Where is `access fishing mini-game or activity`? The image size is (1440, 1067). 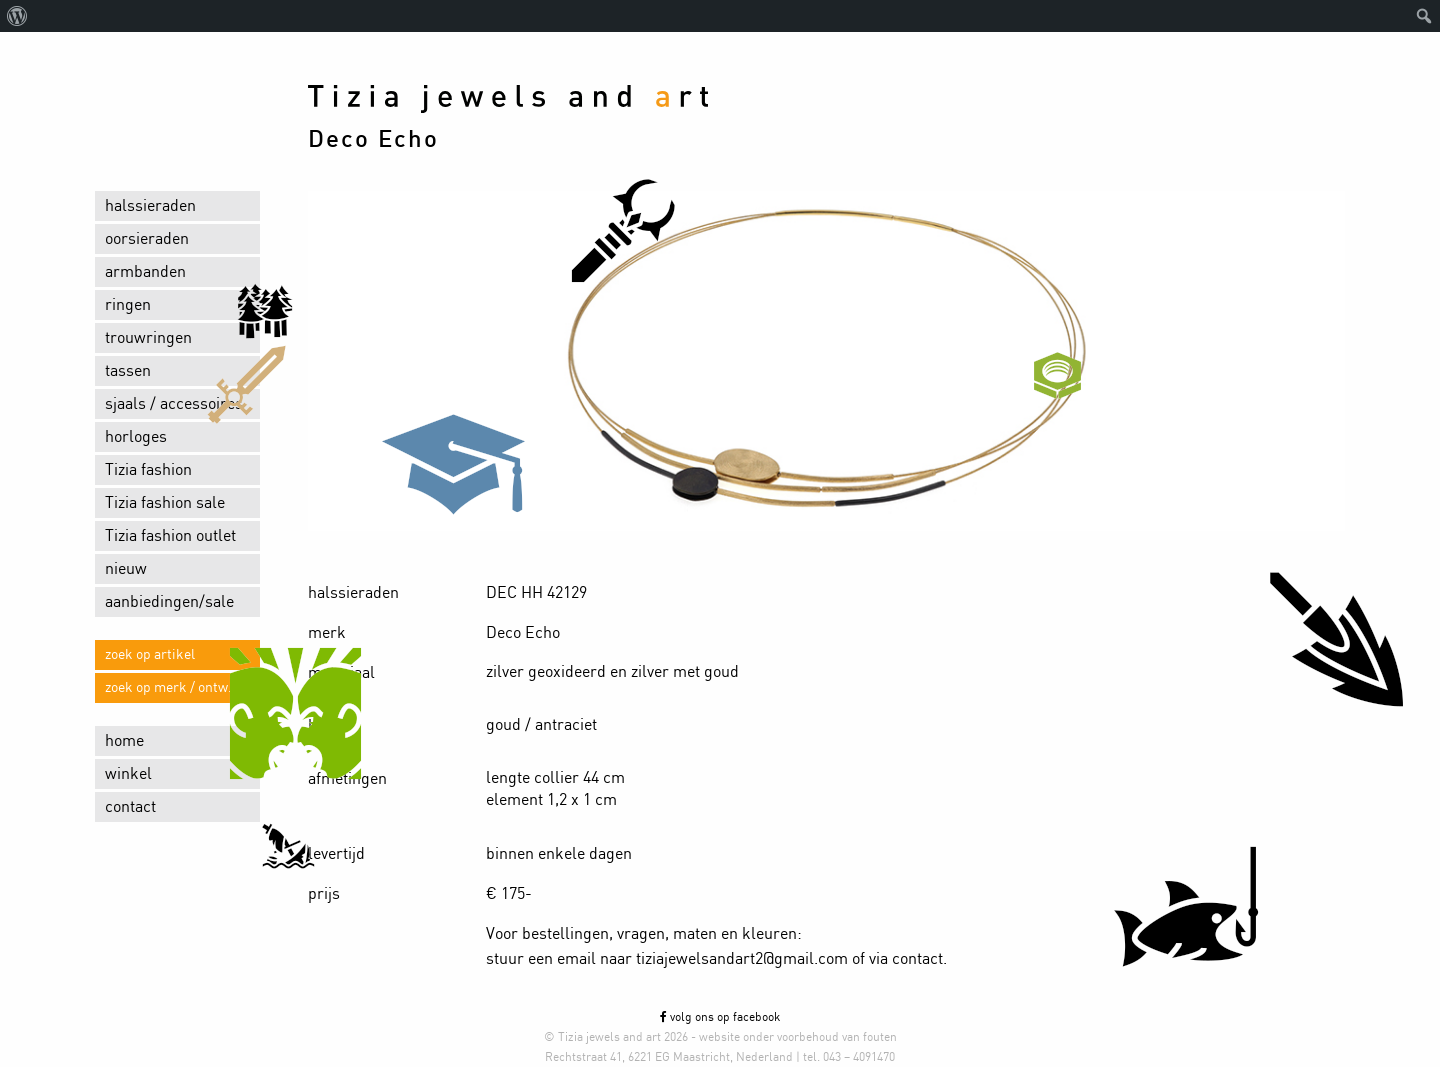
access fishing mini-game or activity is located at coordinates (1189, 916).